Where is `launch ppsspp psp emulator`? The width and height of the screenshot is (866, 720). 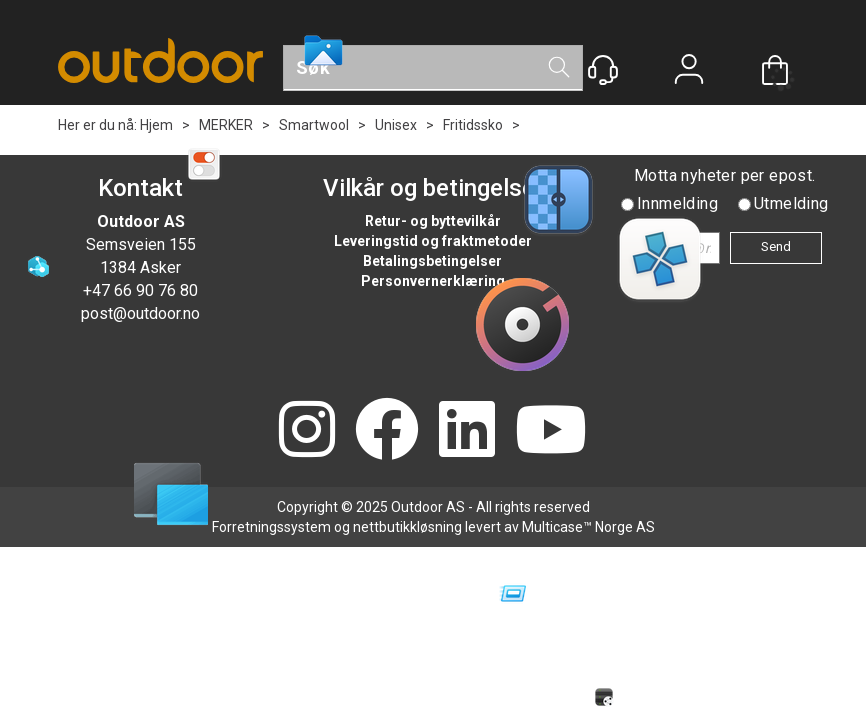
launch ppsspp psp emulator is located at coordinates (660, 259).